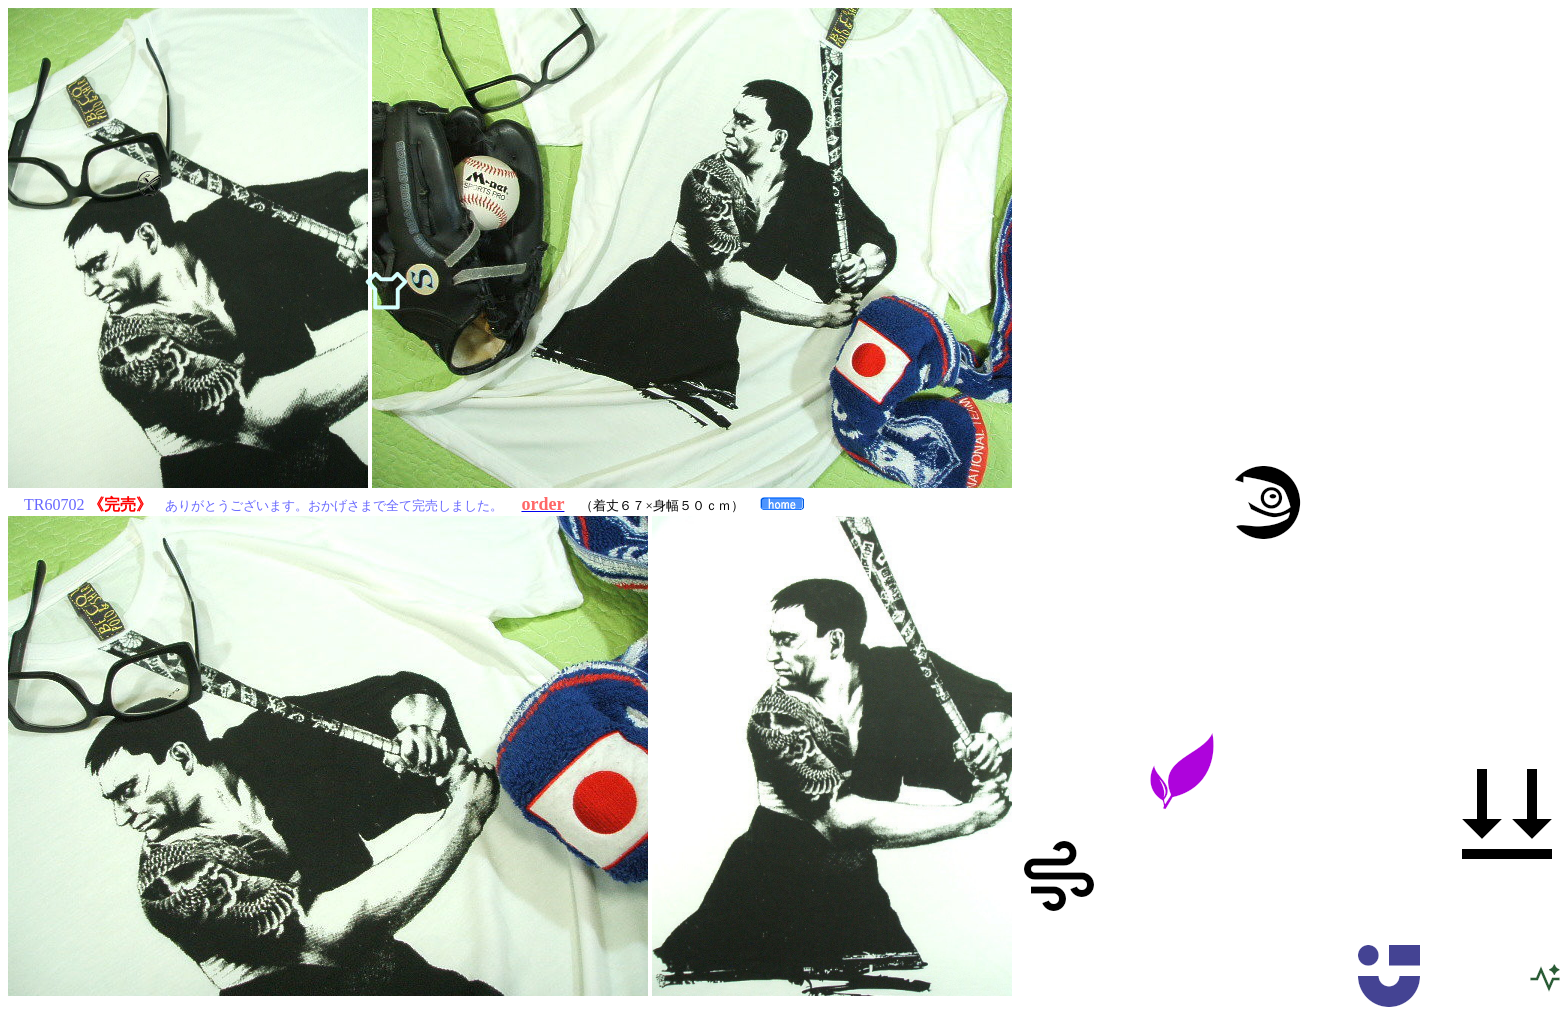  Describe the element at coordinates (1182, 771) in the screenshot. I see `open paperless-ngx document management app` at that location.